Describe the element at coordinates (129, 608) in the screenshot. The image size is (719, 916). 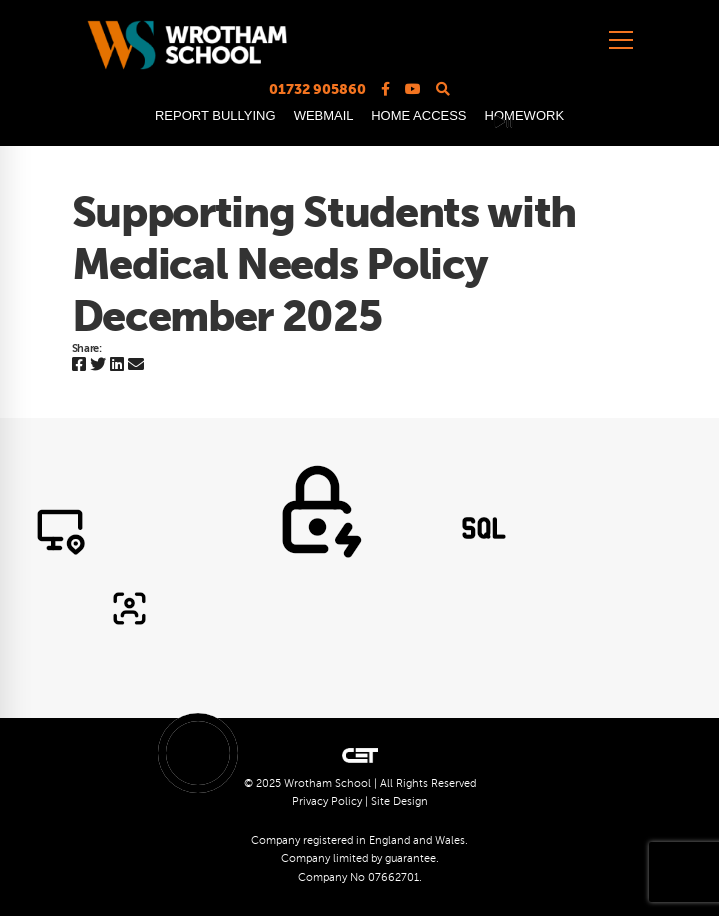
I see `scan or verify user identity` at that location.